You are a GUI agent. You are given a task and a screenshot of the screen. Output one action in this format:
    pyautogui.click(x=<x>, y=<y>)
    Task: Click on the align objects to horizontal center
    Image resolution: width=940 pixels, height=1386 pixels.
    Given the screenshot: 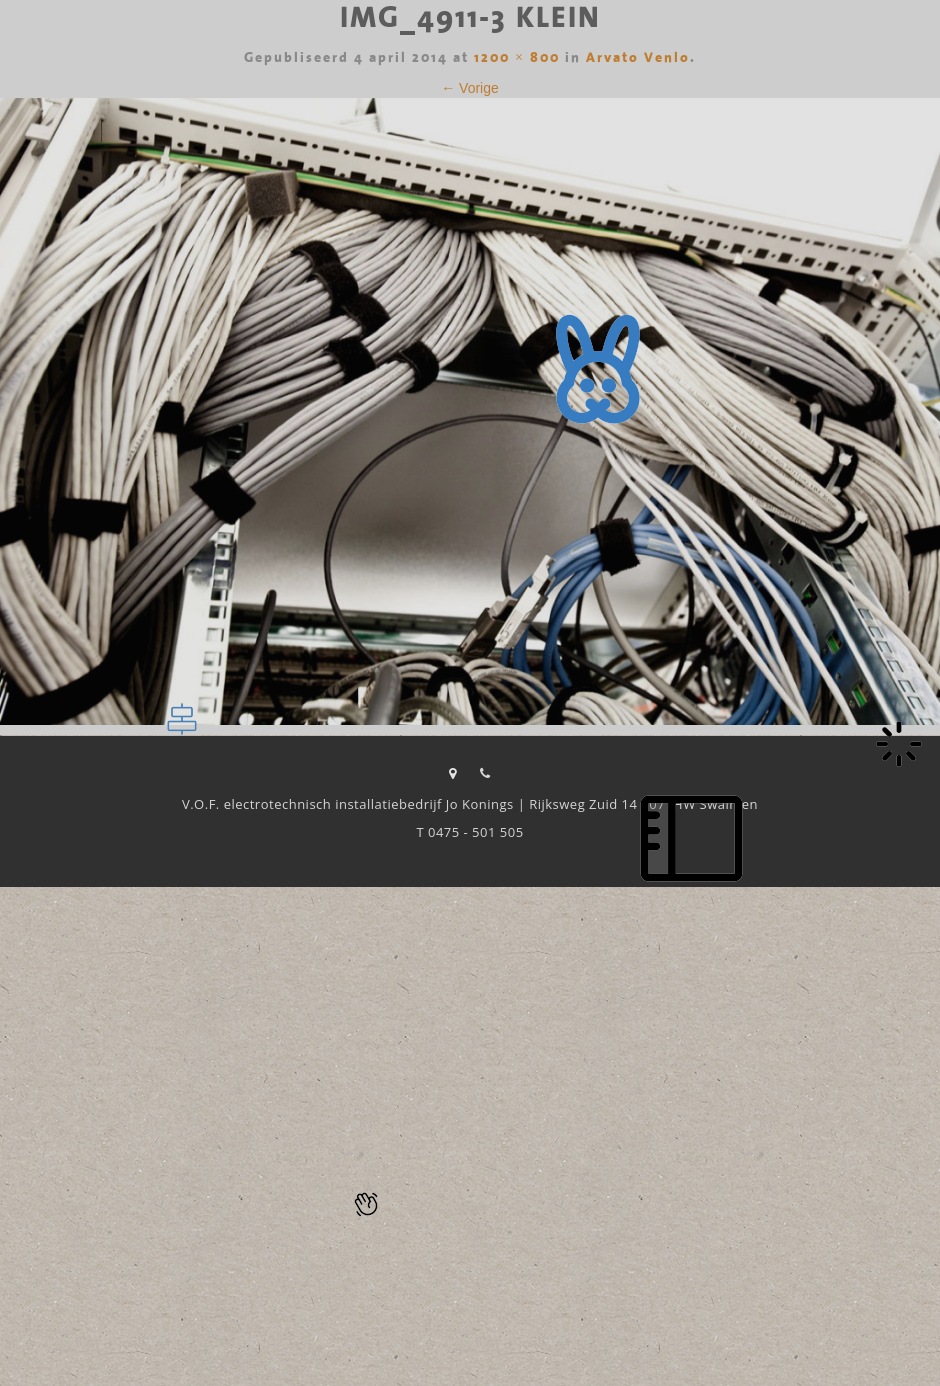 What is the action you would take?
    pyautogui.click(x=182, y=719)
    